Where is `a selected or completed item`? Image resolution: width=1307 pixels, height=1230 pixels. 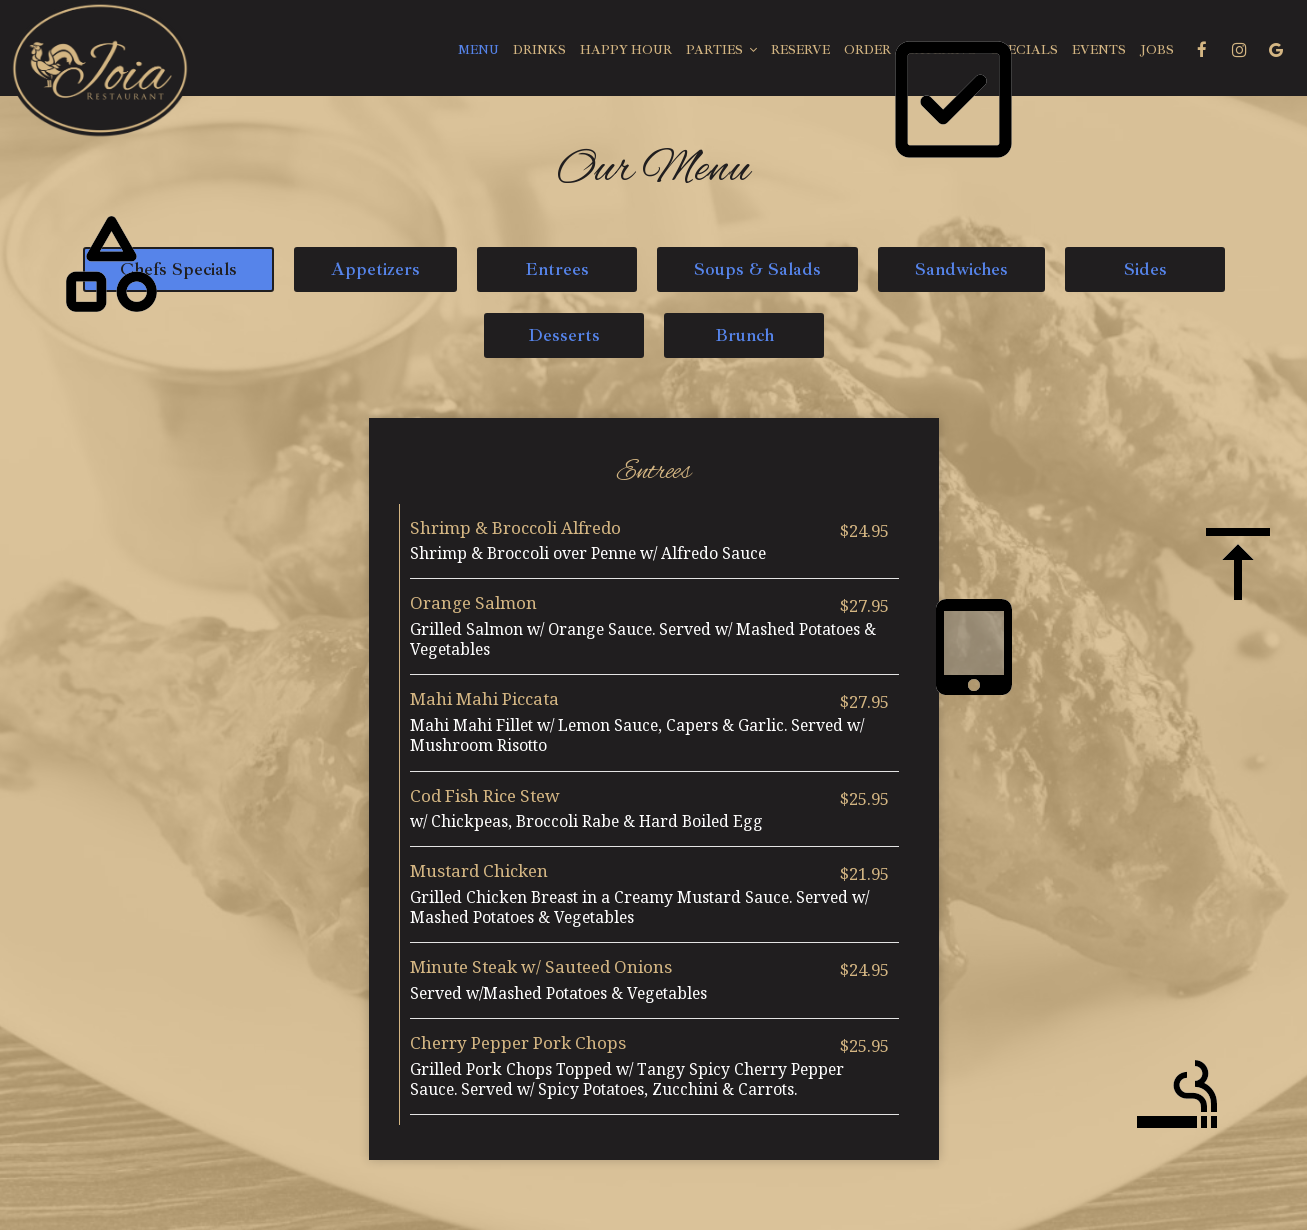 a selected or completed item is located at coordinates (953, 99).